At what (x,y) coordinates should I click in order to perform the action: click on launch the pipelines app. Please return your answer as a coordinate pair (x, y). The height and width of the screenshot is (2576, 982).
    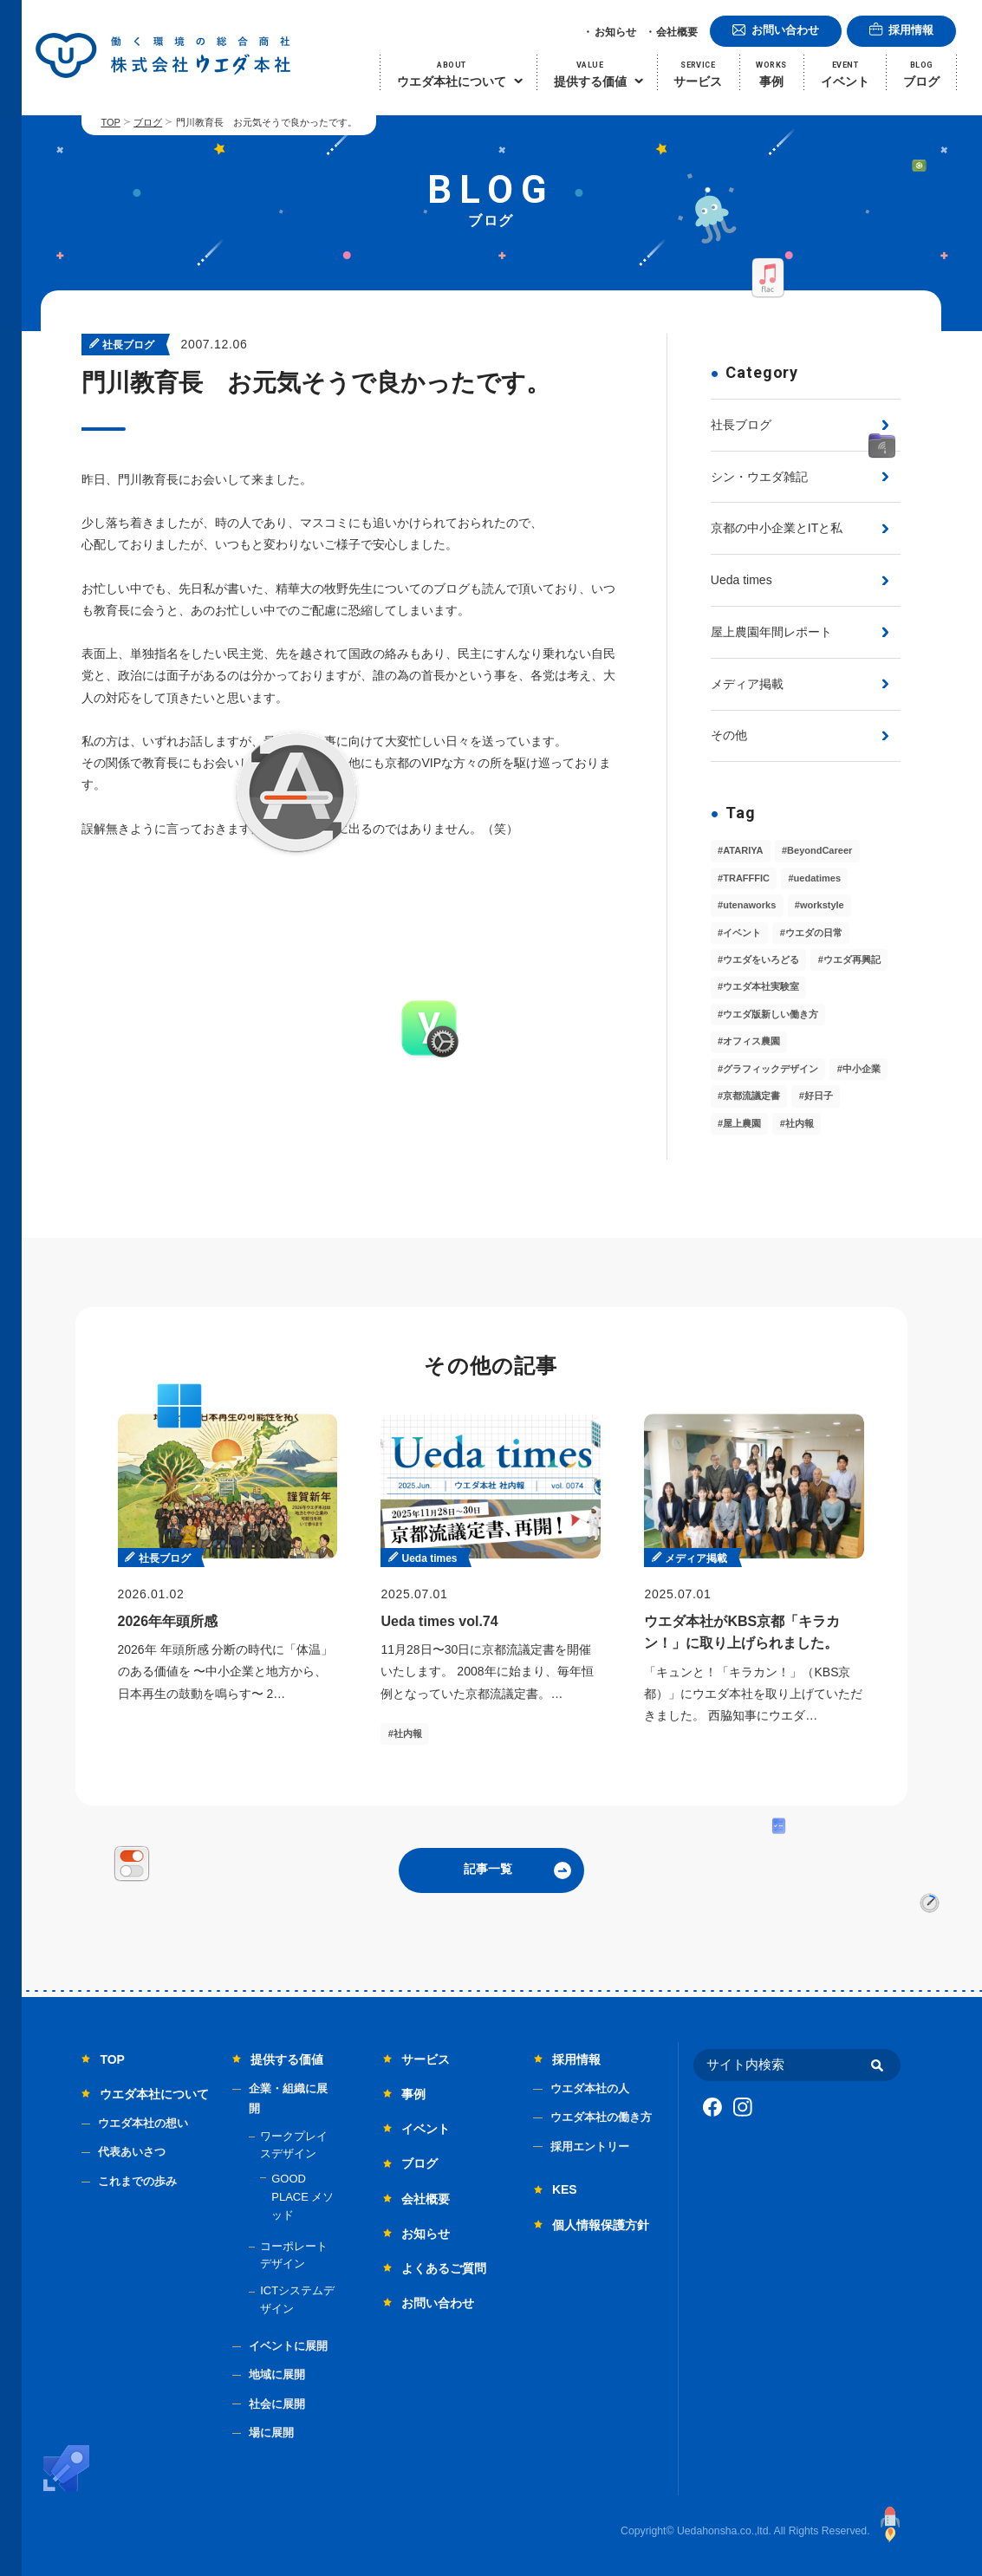
    Looking at the image, I should click on (66, 2468).